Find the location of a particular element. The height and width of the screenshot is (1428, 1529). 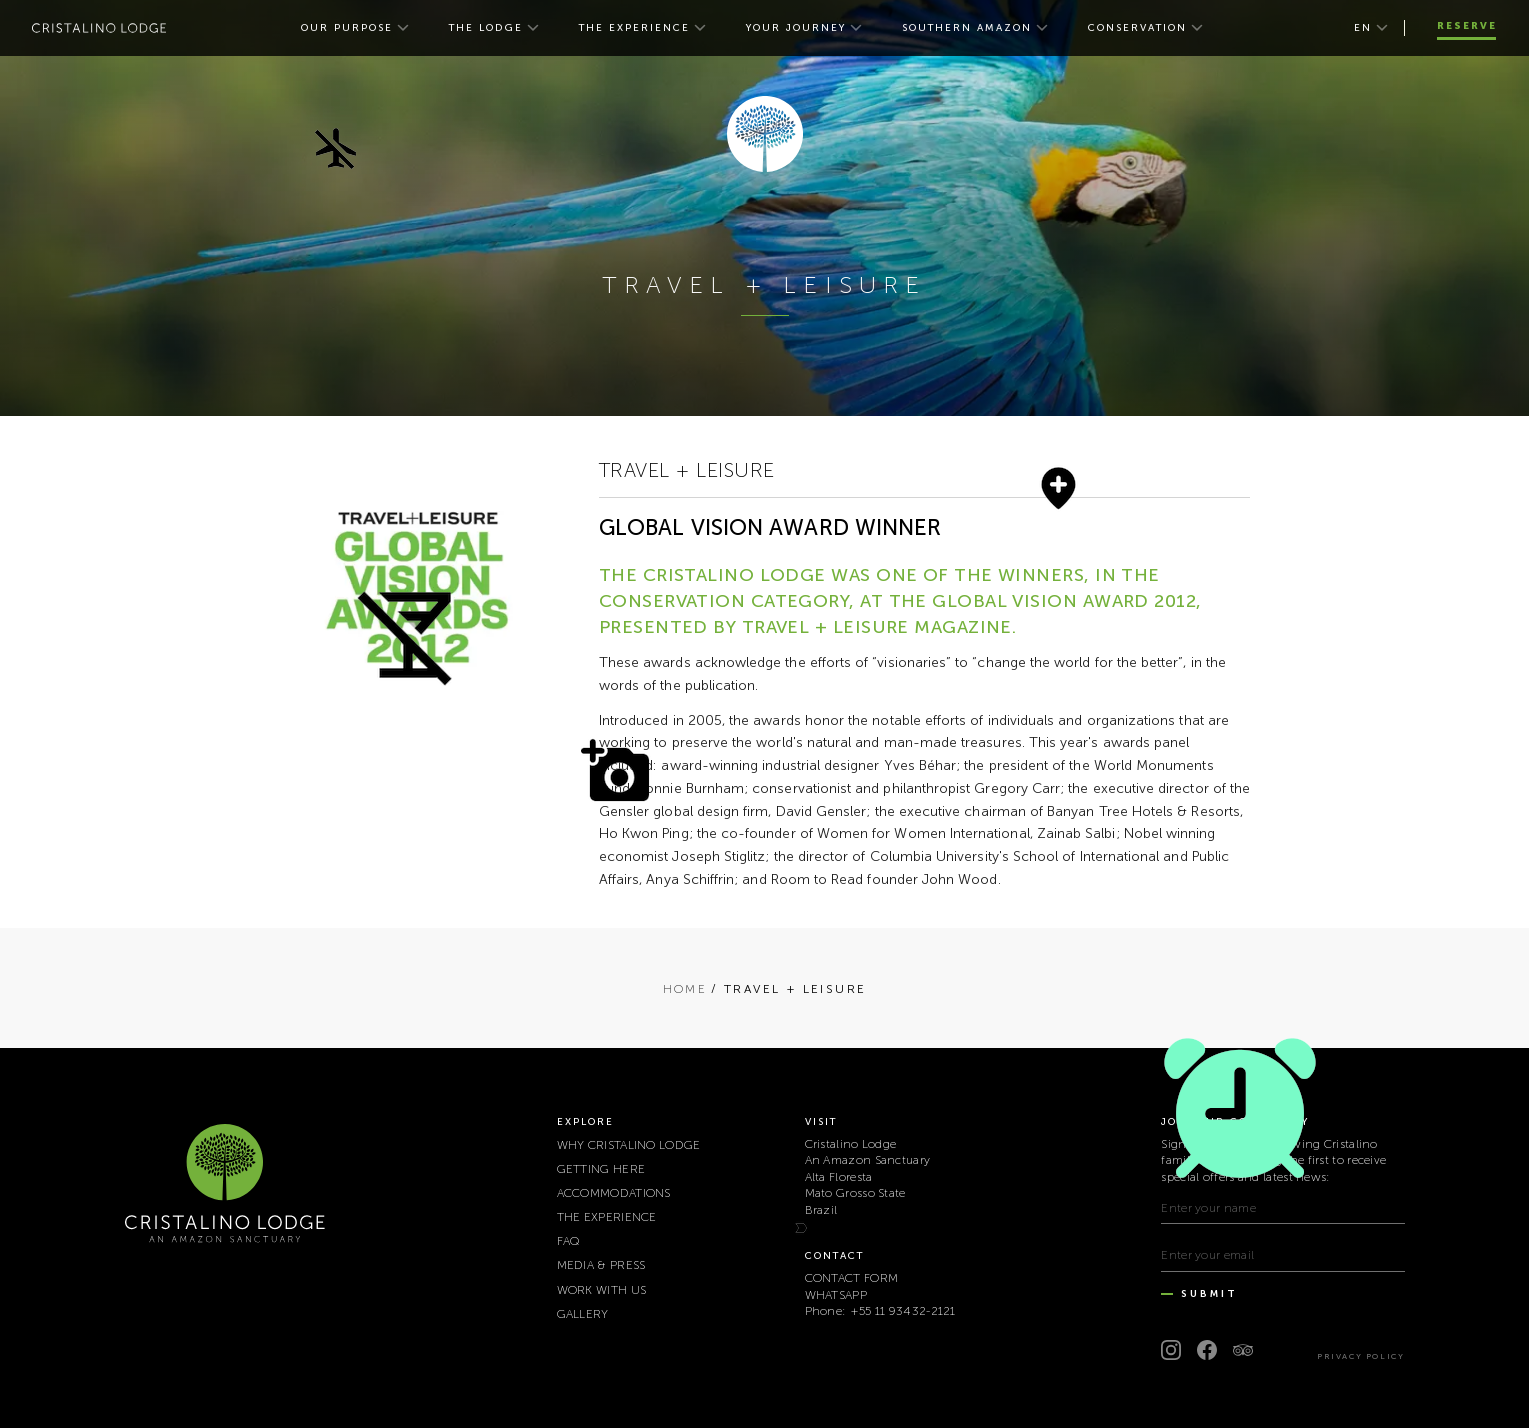

airplane mode is currently disabled is located at coordinates (336, 148).